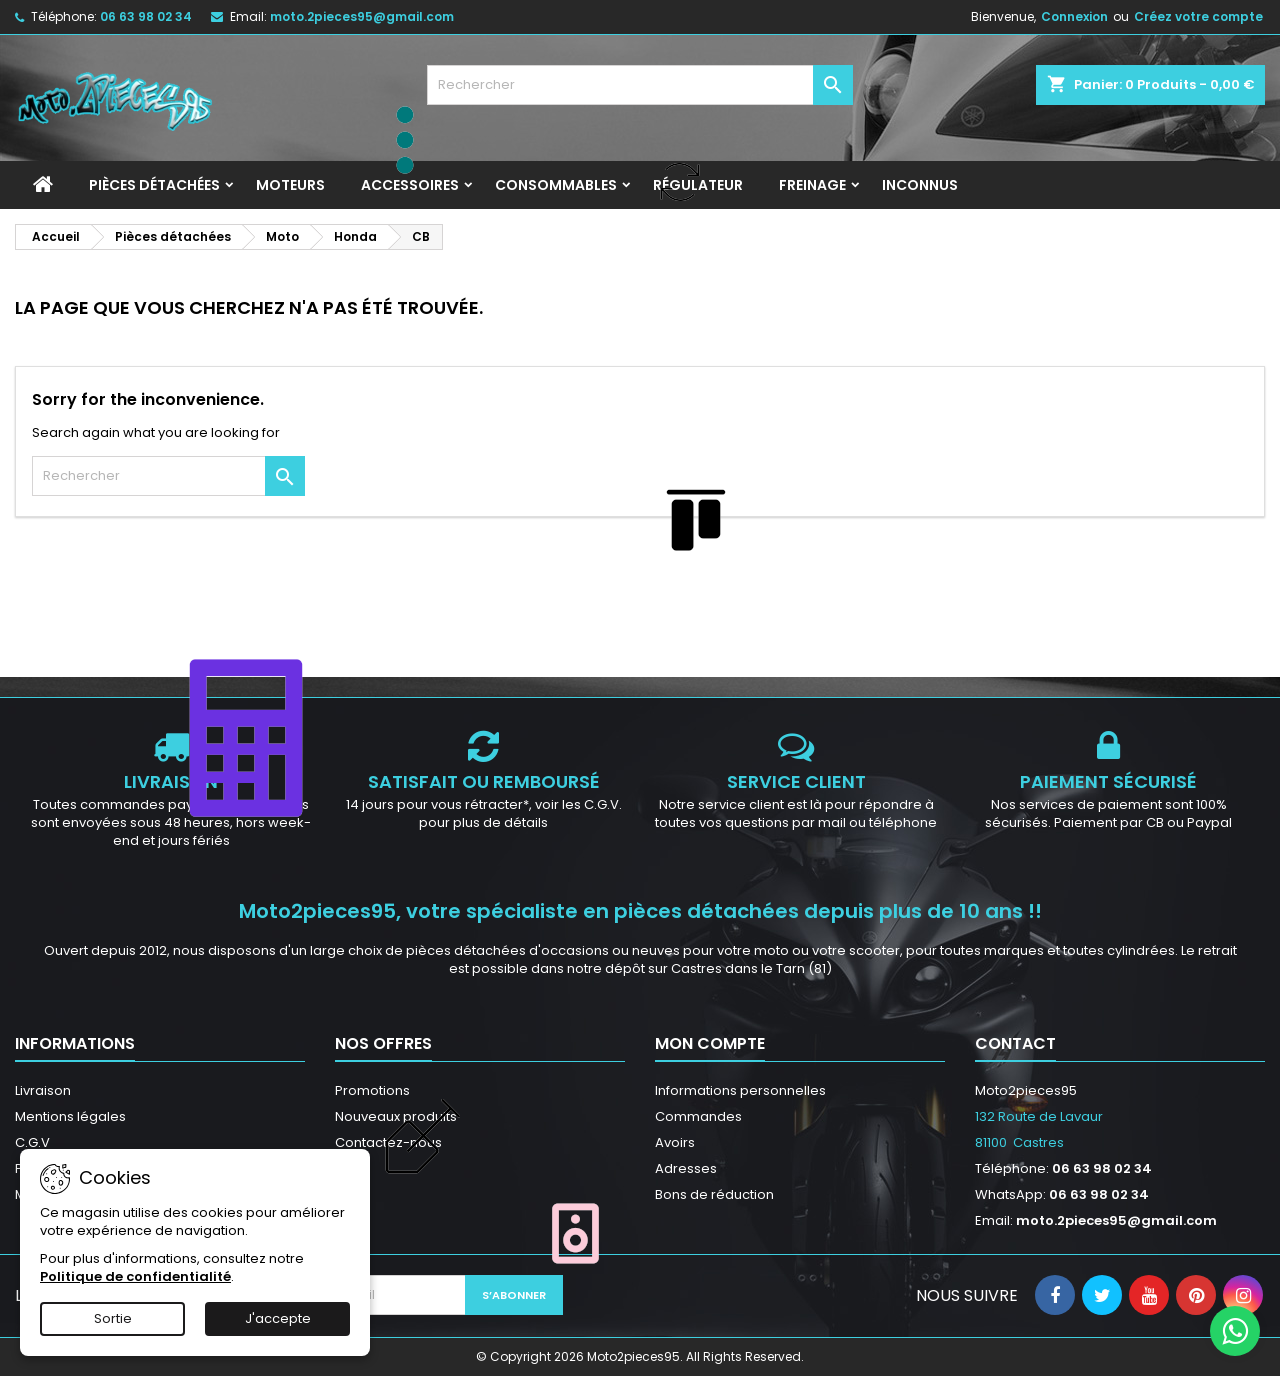 The width and height of the screenshot is (1280, 1376). I want to click on access more options or actions, so click(405, 140).